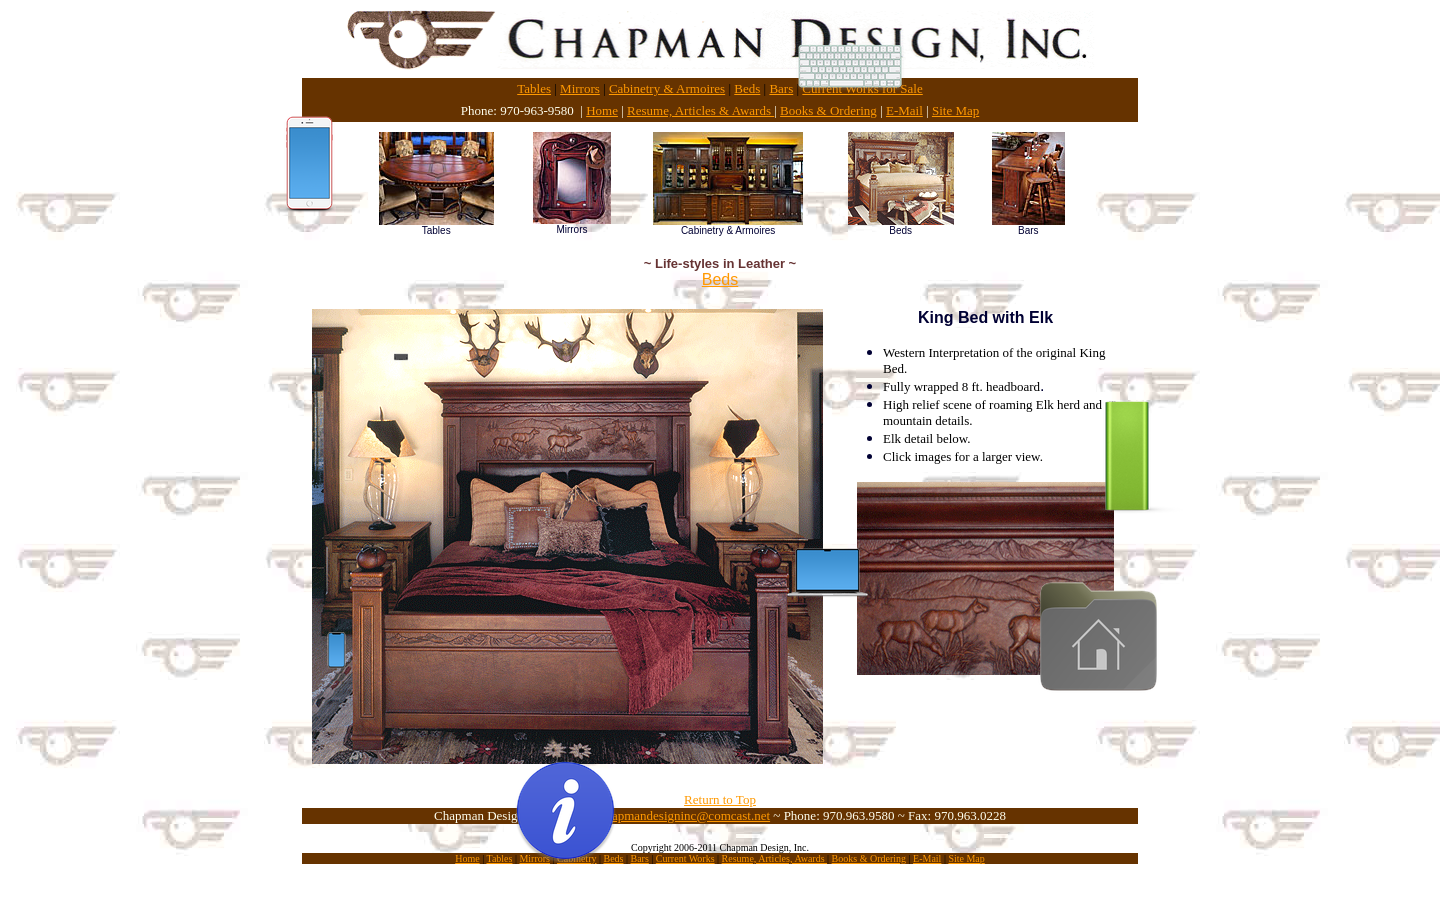 Image resolution: width=1440 pixels, height=900 pixels. What do you see at coordinates (827, 568) in the screenshot?
I see `macbook air 15-inch device icon` at bounding box center [827, 568].